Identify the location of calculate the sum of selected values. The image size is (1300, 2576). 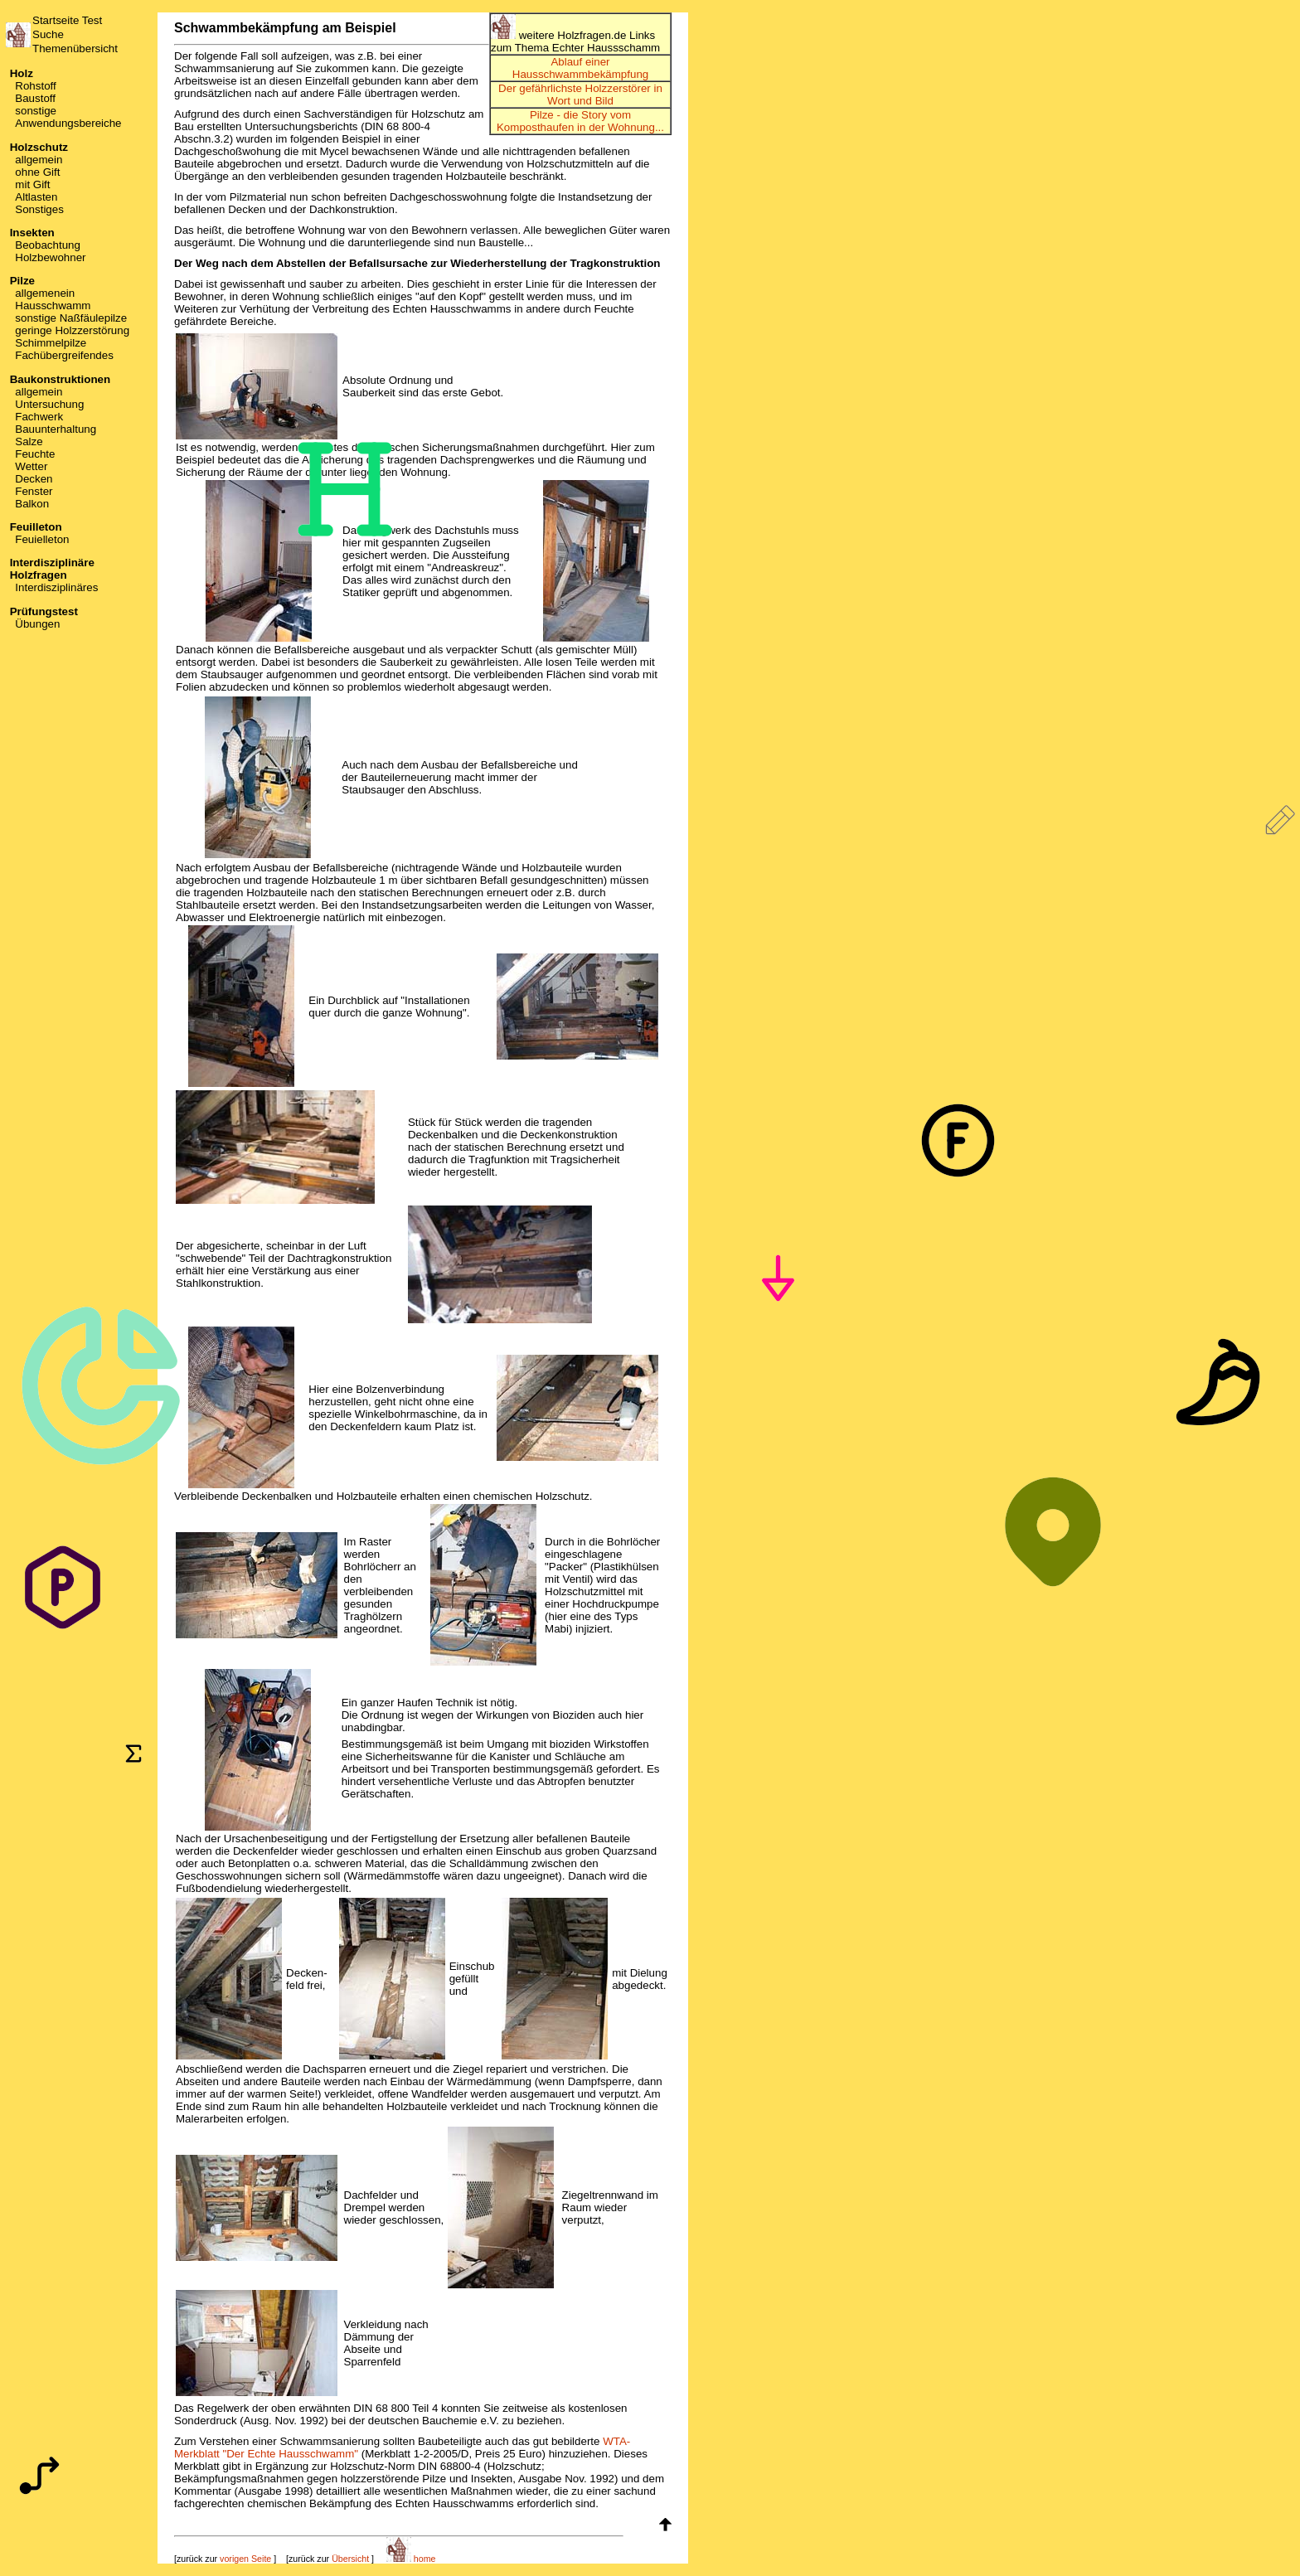
(133, 1754).